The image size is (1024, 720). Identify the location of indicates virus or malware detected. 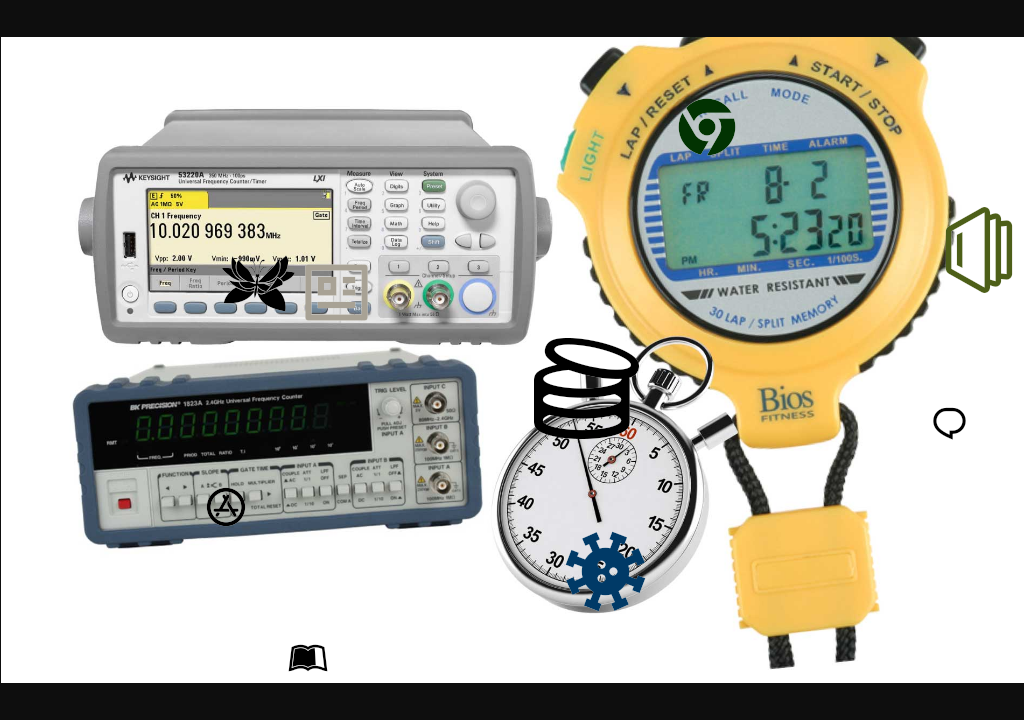
(605, 571).